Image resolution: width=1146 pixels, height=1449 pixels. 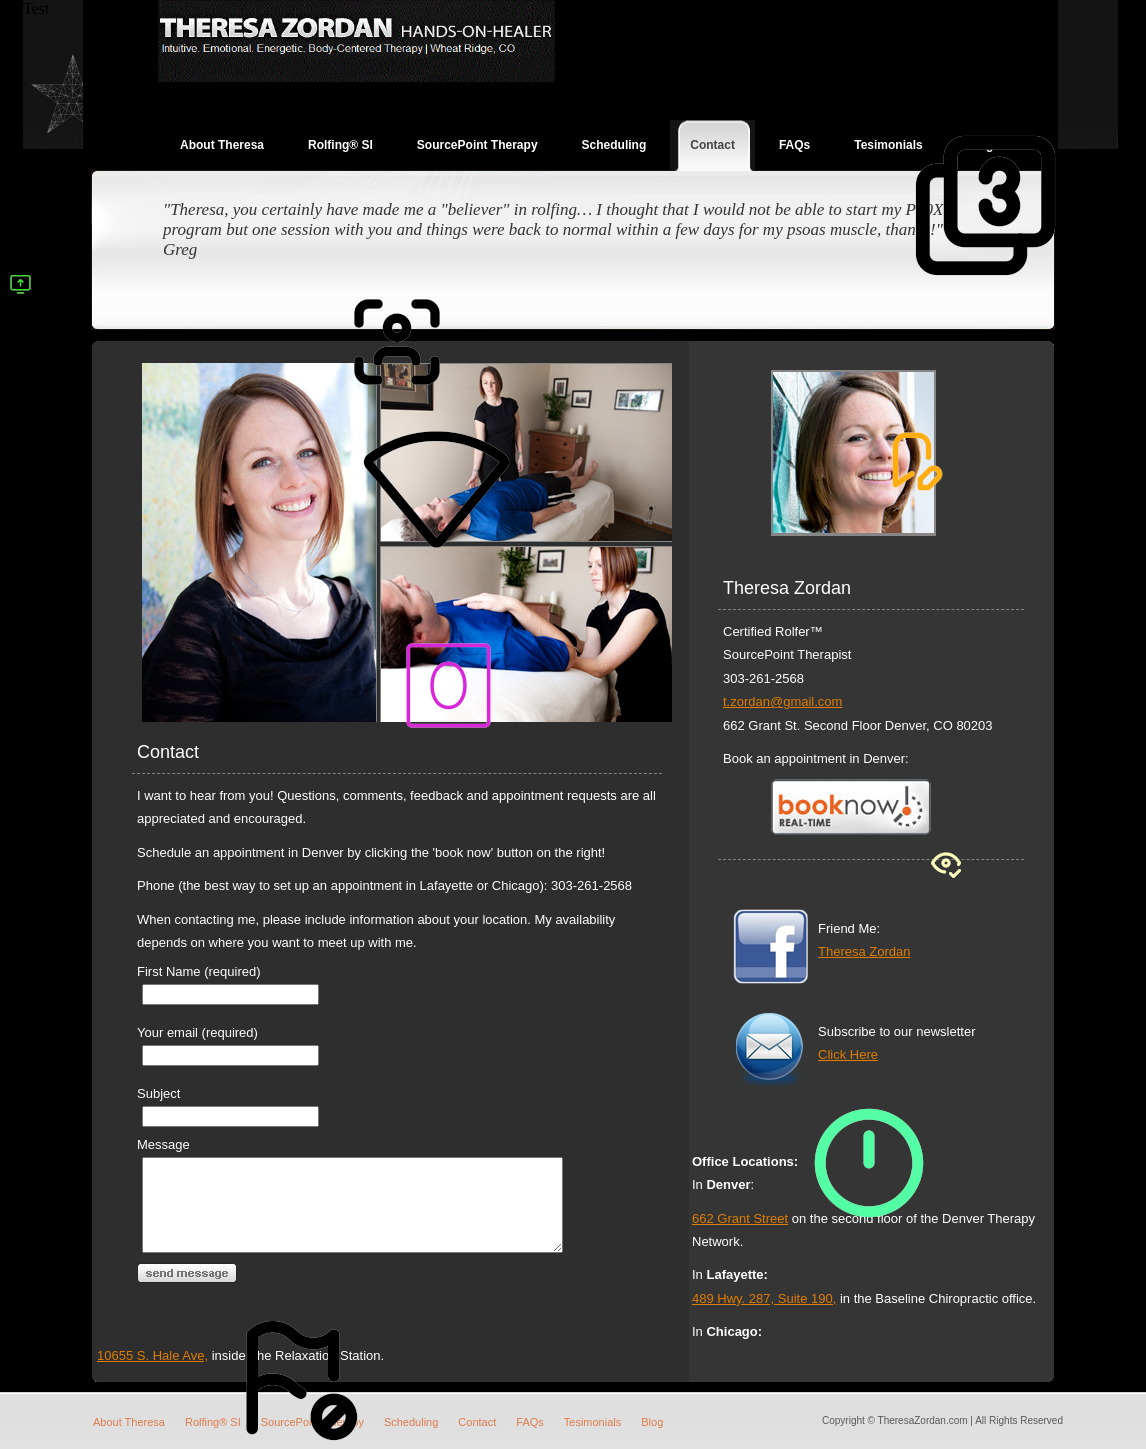 What do you see at coordinates (20, 283) in the screenshot?
I see `upload file to display or screen` at bounding box center [20, 283].